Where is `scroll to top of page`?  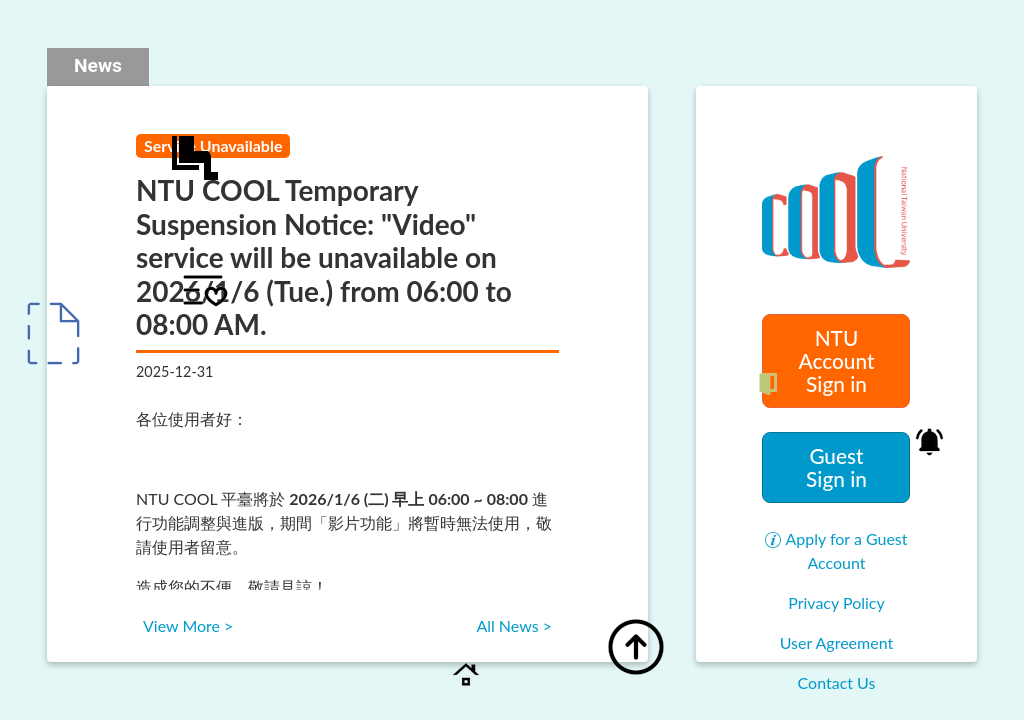 scroll to top of page is located at coordinates (636, 647).